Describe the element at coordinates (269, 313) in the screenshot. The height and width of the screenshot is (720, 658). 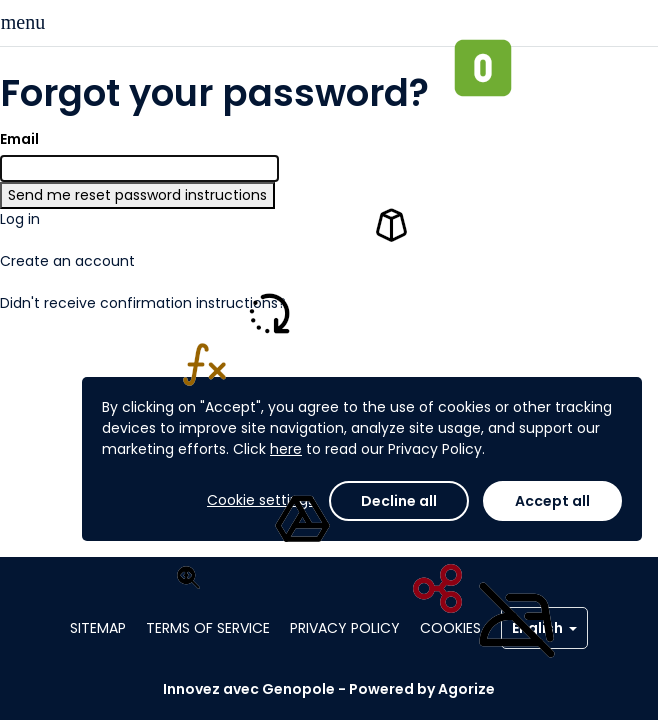
I see `rotate image clockwise` at that location.